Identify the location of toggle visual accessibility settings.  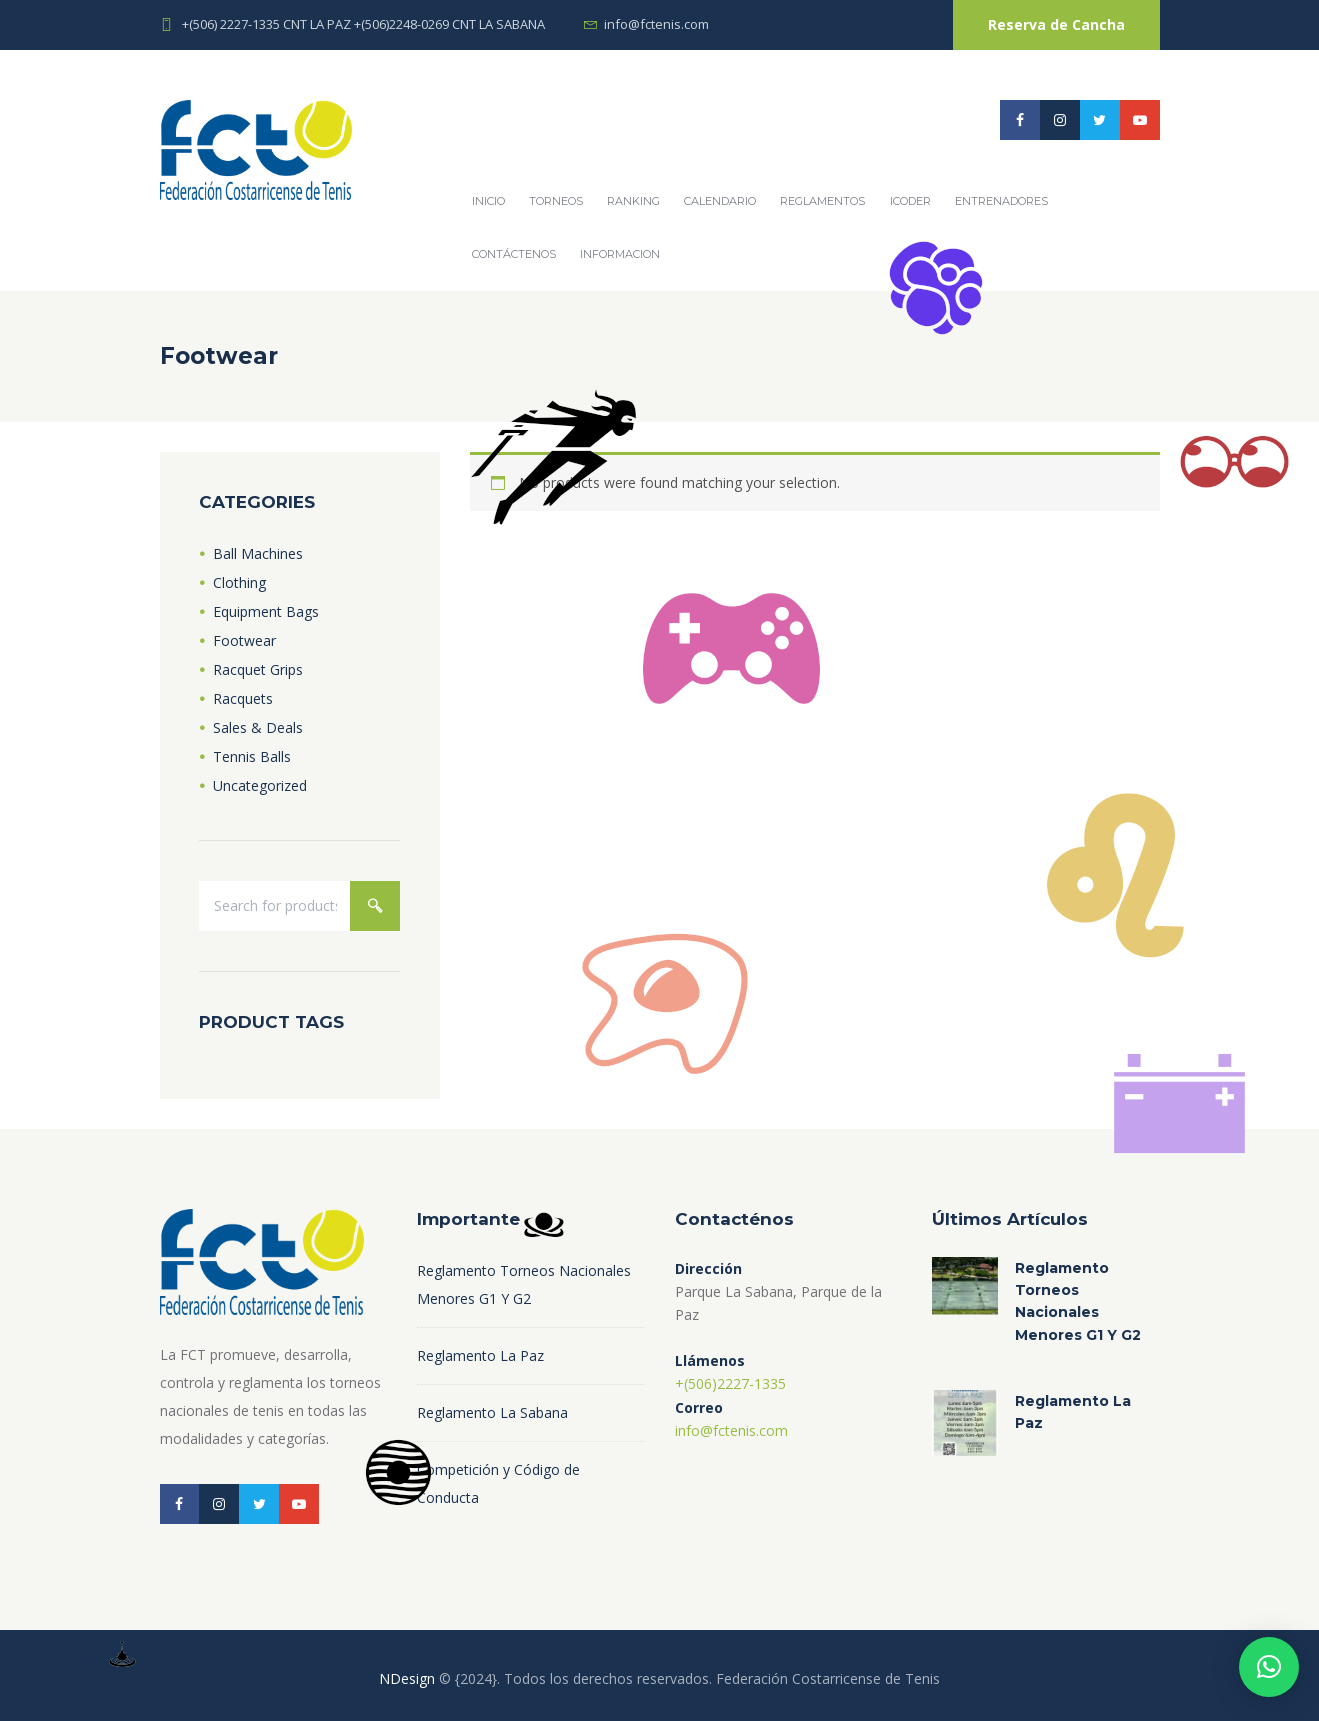
(1235, 459).